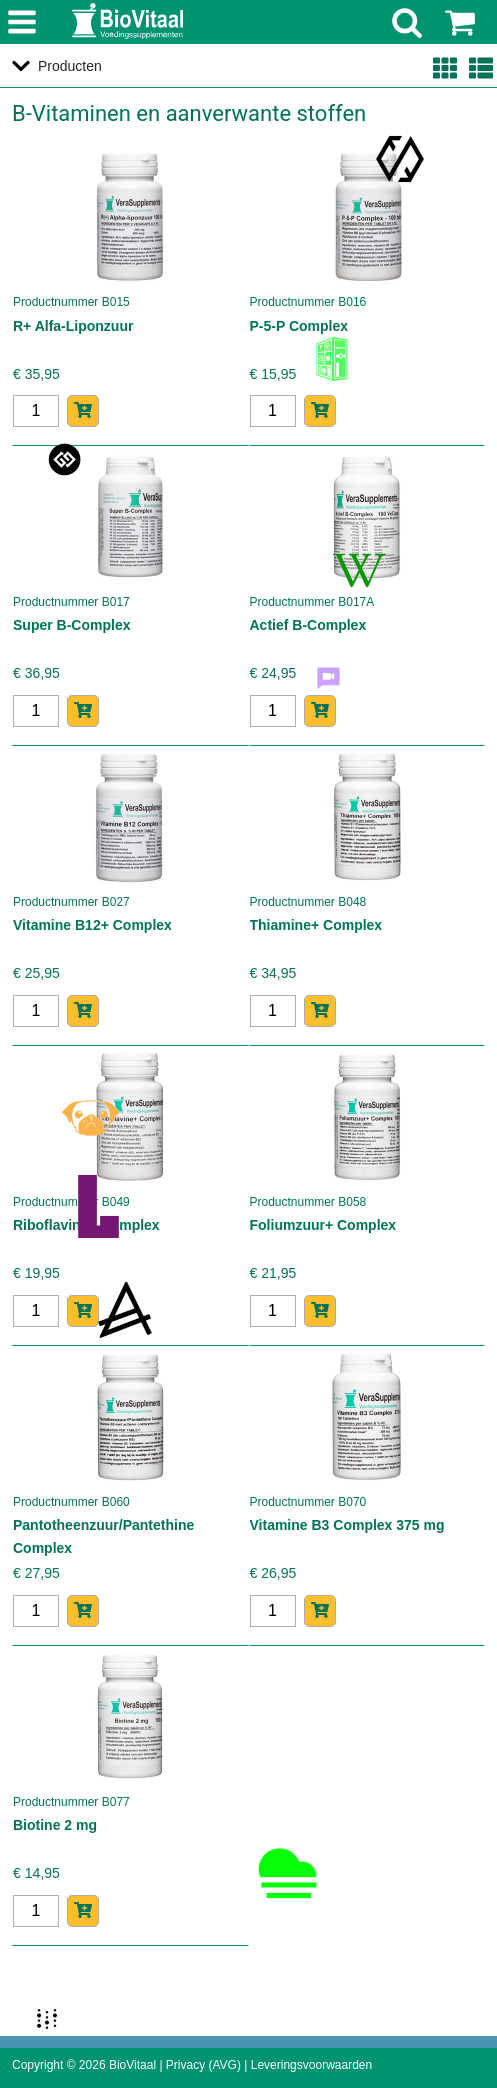 The image size is (497, 2088). Describe the element at coordinates (287, 1874) in the screenshot. I see `indicates foggy weather conditions` at that location.